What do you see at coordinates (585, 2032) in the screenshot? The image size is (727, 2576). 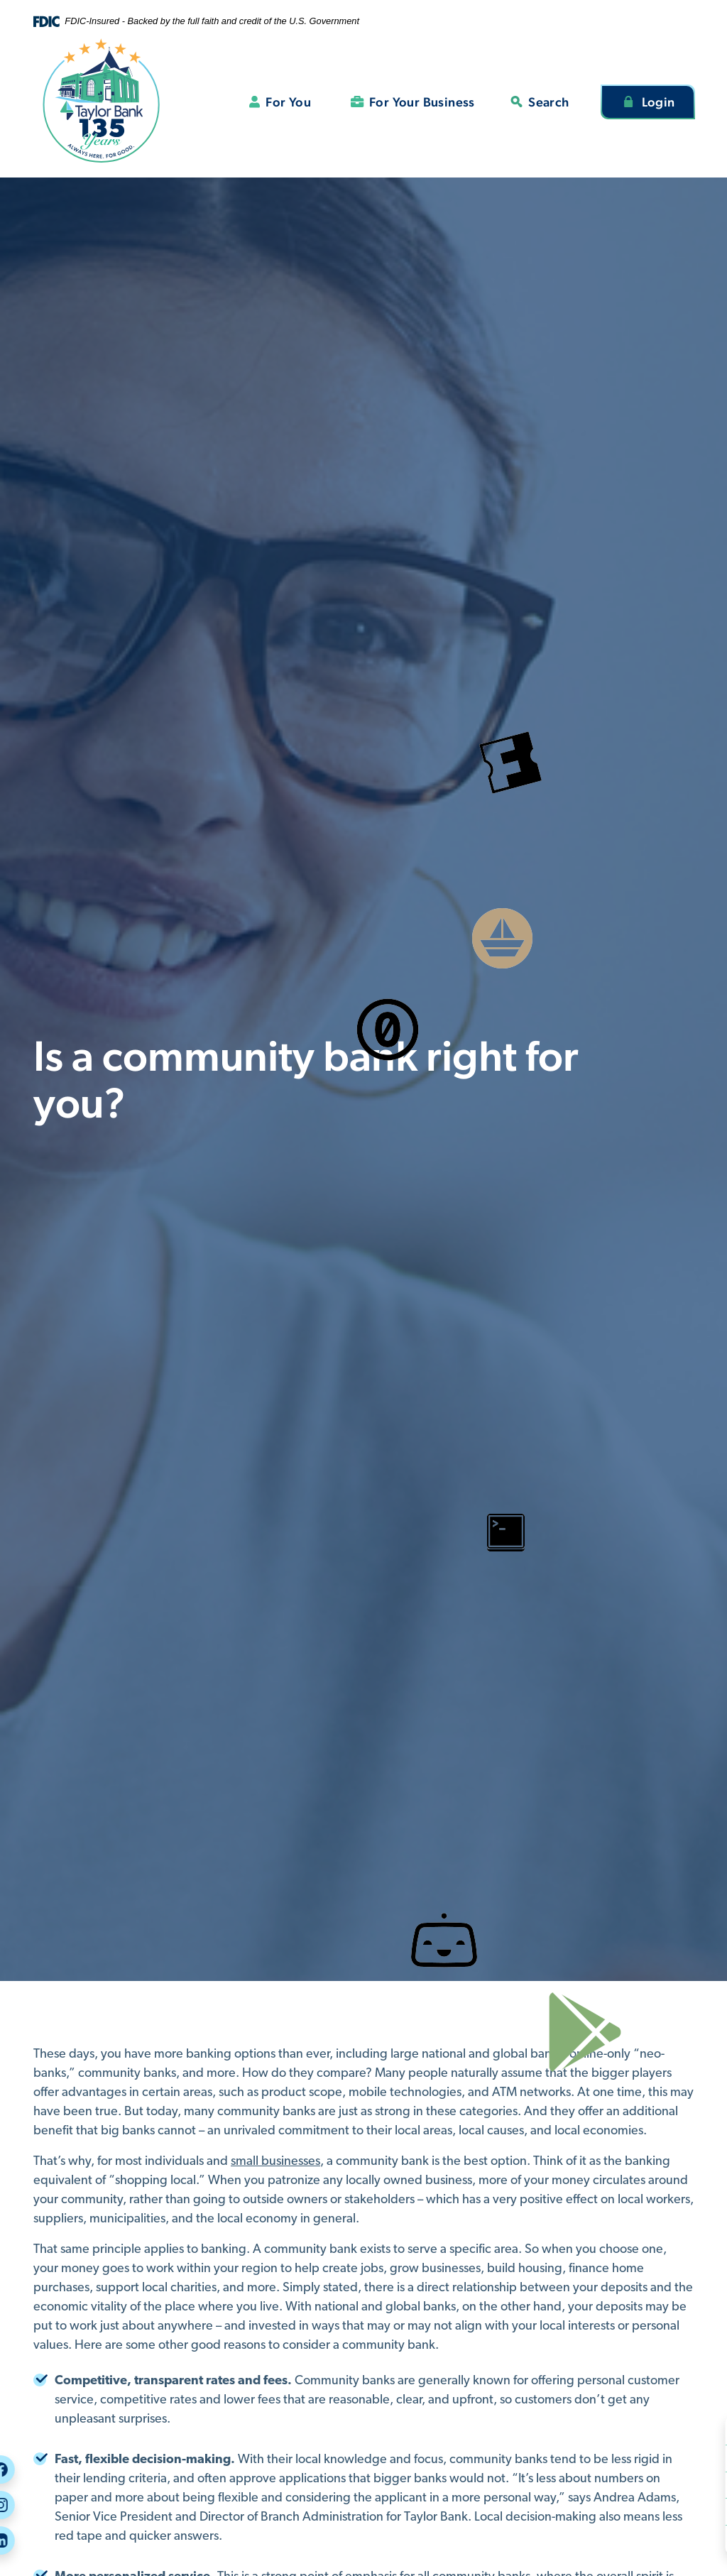 I see `open the google play store` at bounding box center [585, 2032].